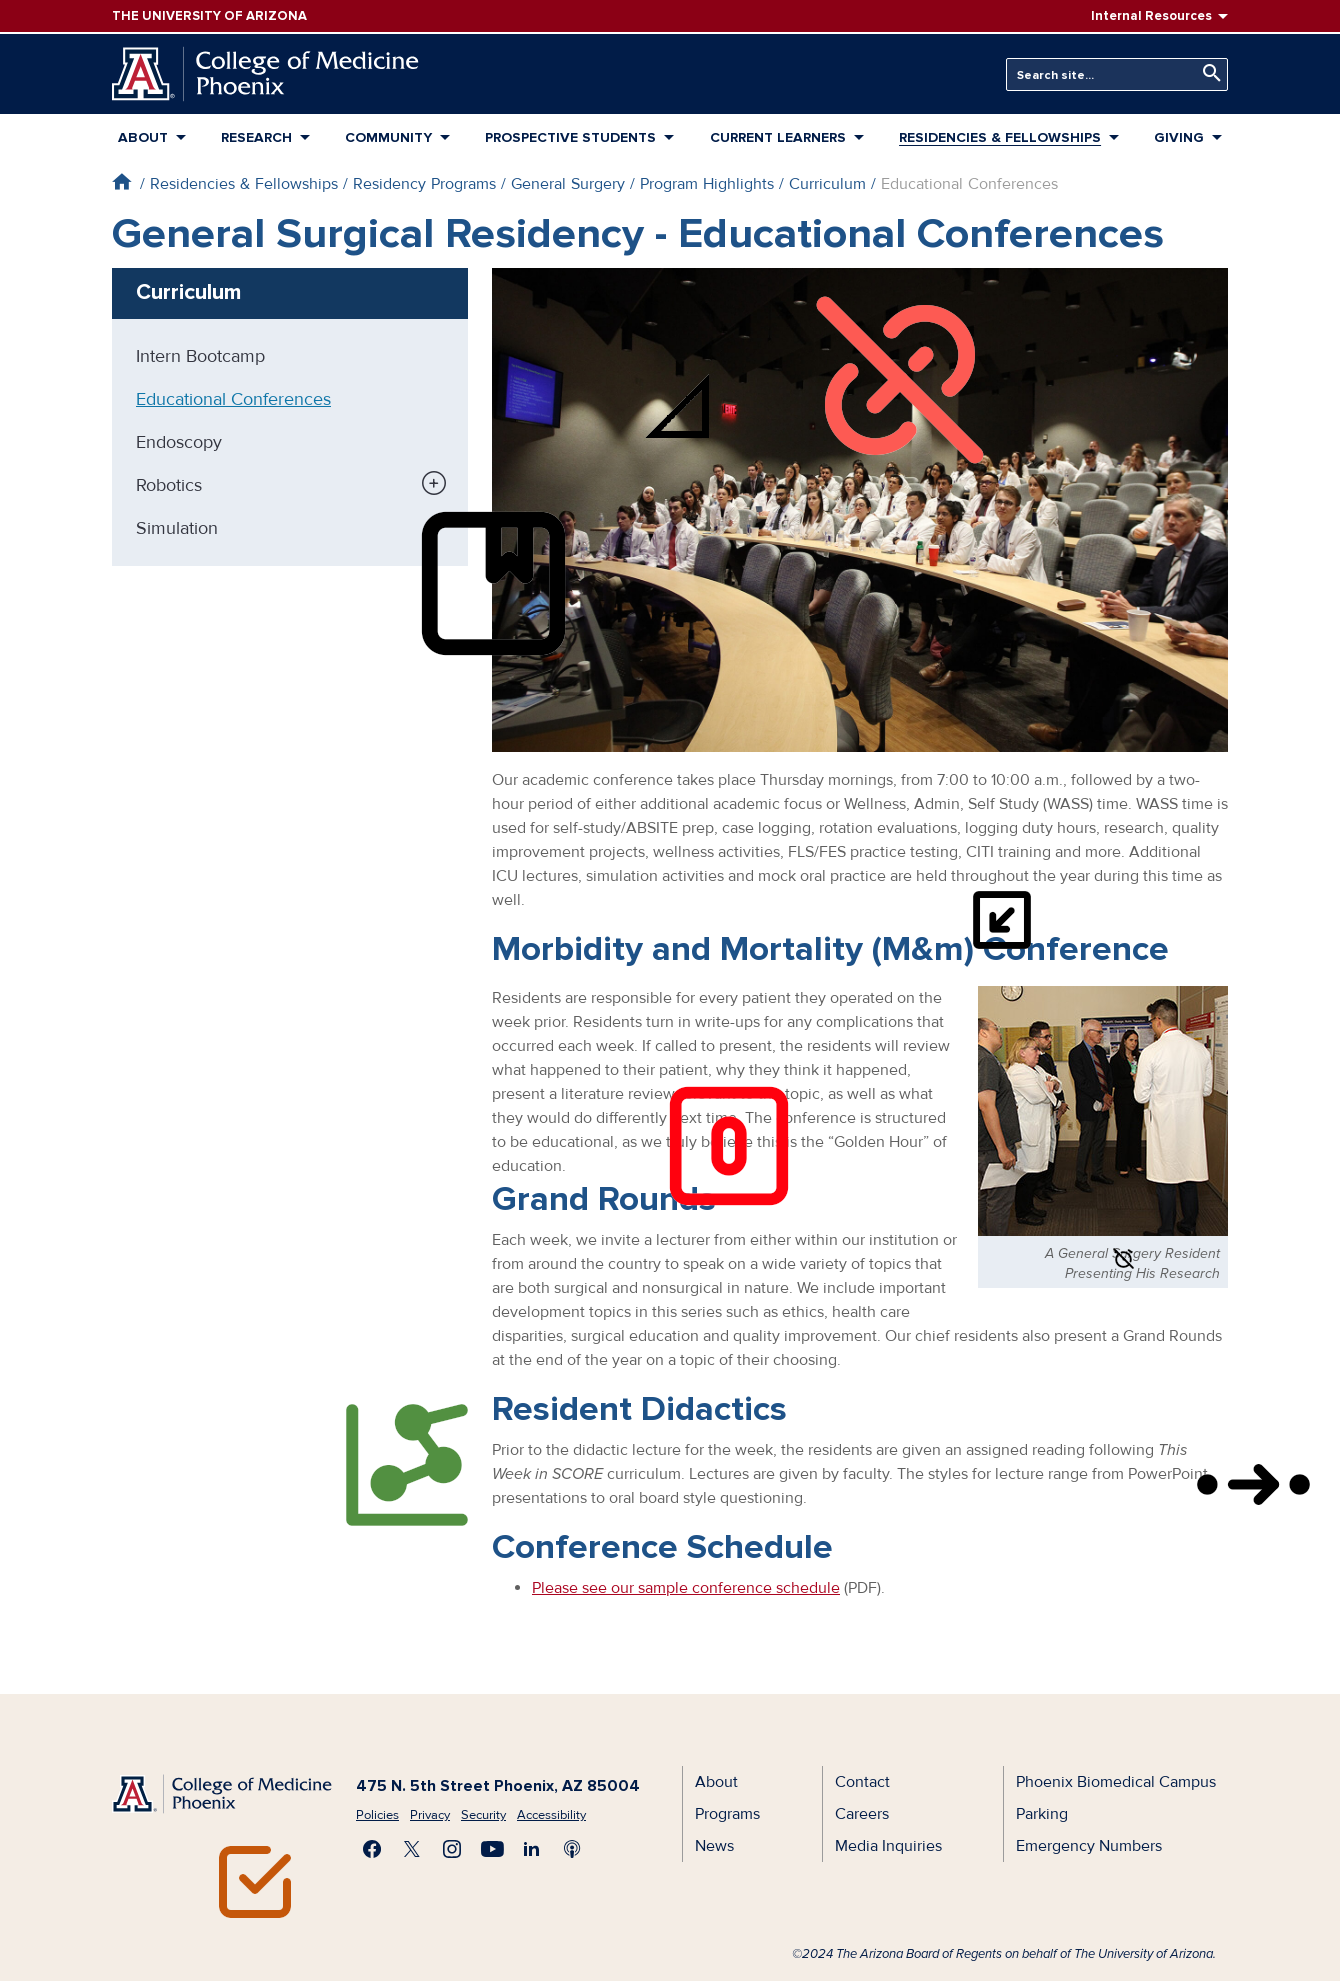 The image size is (1340, 1981). What do you see at coordinates (677, 406) in the screenshot?
I see `indicates no cellular signal available` at bounding box center [677, 406].